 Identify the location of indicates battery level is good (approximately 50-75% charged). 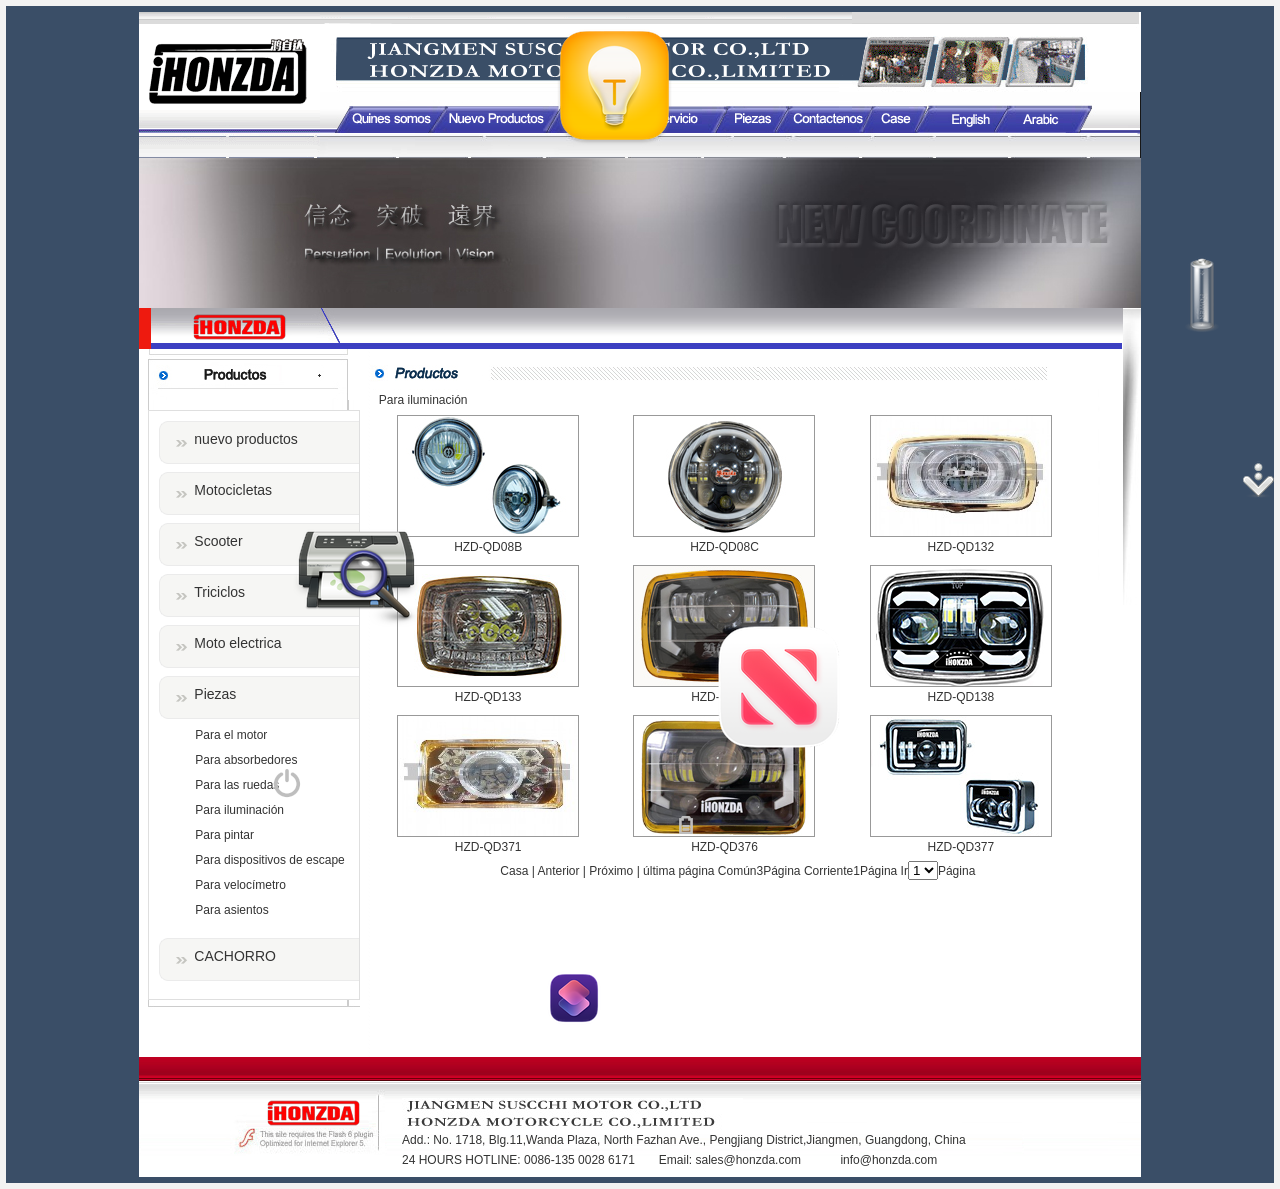
(686, 825).